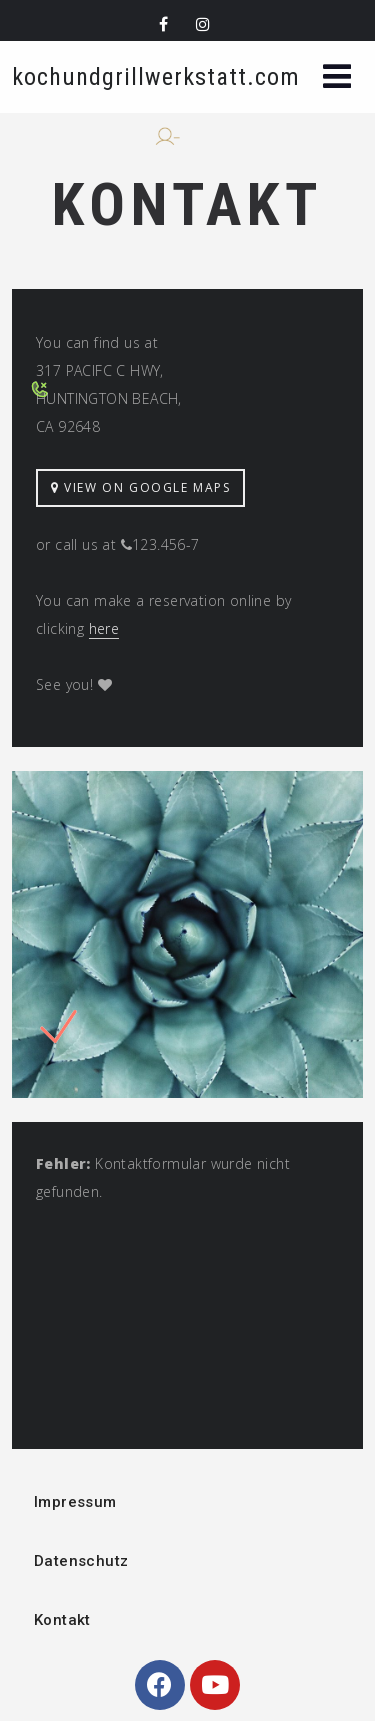 The image size is (375, 1721). What do you see at coordinates (167, 137) in the screenshot?
I see `remove a user or contact` at bounding box center [167, 137].